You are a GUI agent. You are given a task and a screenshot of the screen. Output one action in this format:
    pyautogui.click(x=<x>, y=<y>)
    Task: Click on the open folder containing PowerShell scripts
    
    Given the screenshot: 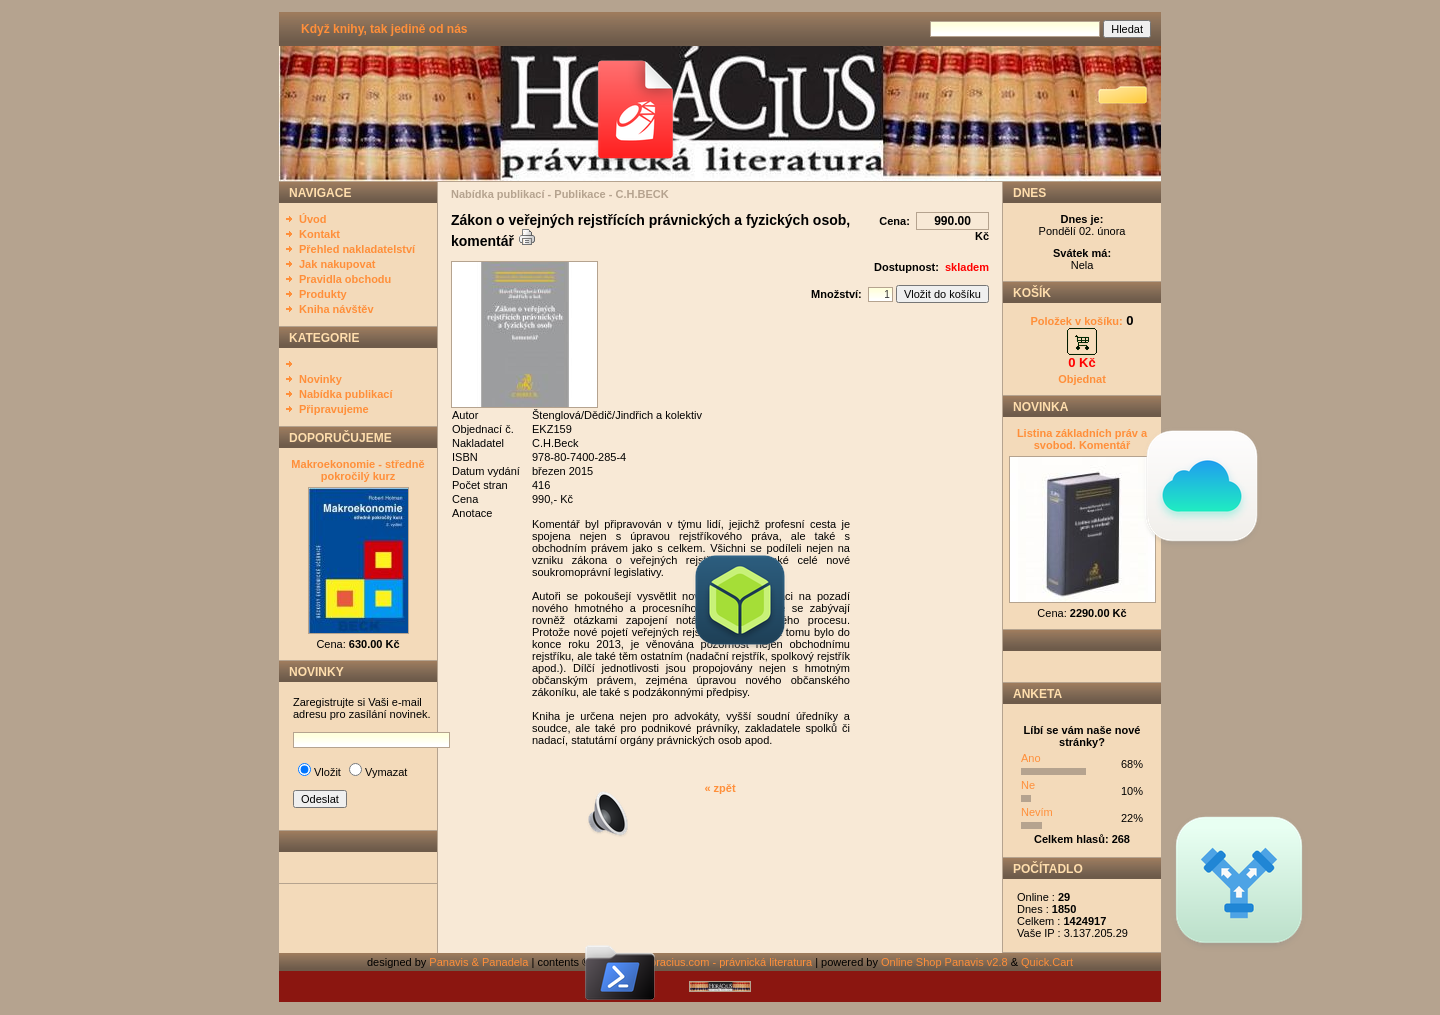 What is the action you would take?
    pyautogui.click(x=619, y=974)
    